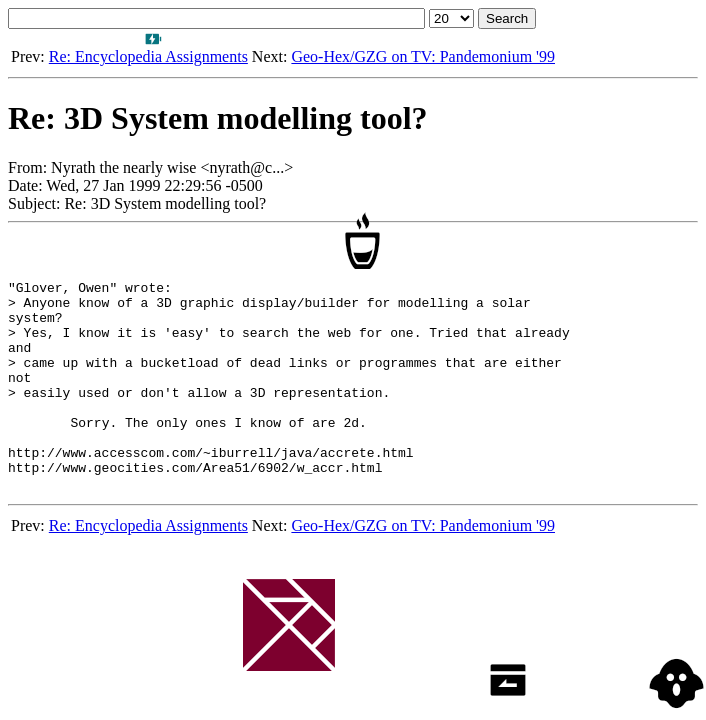  What do you see at coordinates (153, 39) in the screenshot?
I see `indicates battery is currently charging` at bounding box center [153, 39].